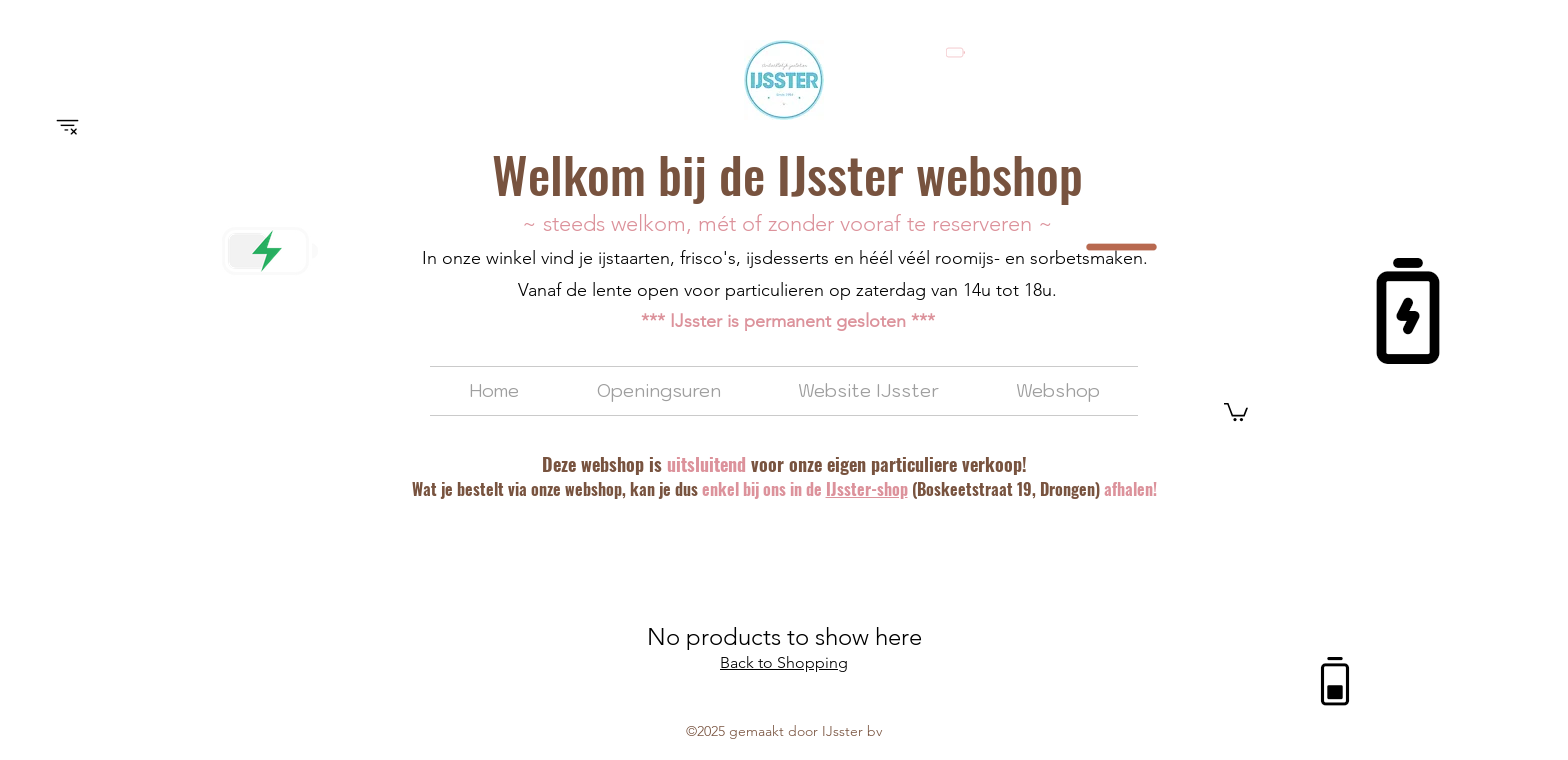 This screenshot has height=760, width=1568. I want to click on indicates device is currently charging, so click(1408, 311).